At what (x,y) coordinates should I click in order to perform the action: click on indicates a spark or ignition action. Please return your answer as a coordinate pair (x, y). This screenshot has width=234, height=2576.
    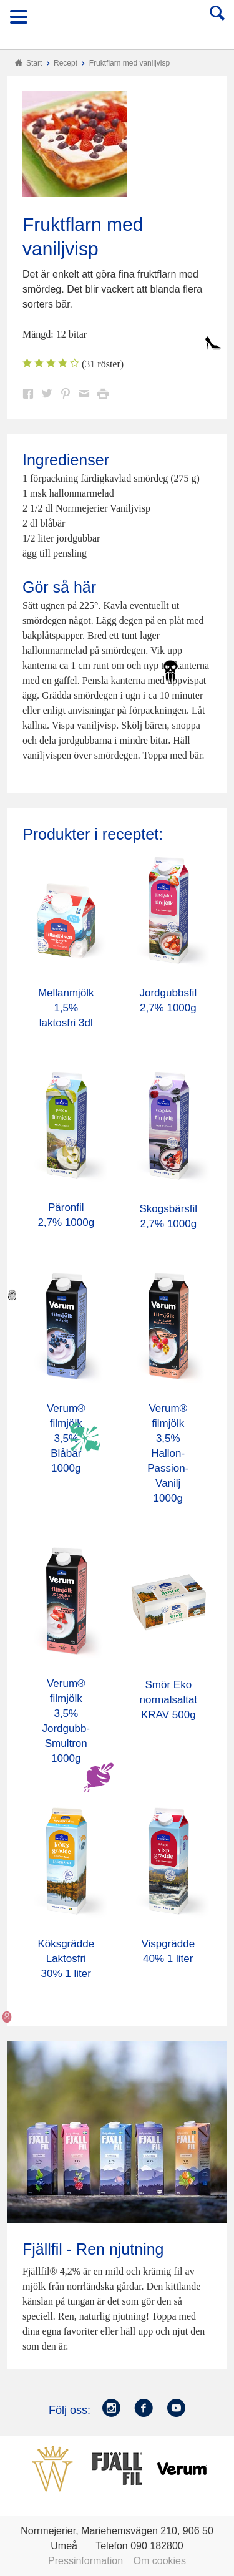
    Looking at the image, I should click on (85, 1437).